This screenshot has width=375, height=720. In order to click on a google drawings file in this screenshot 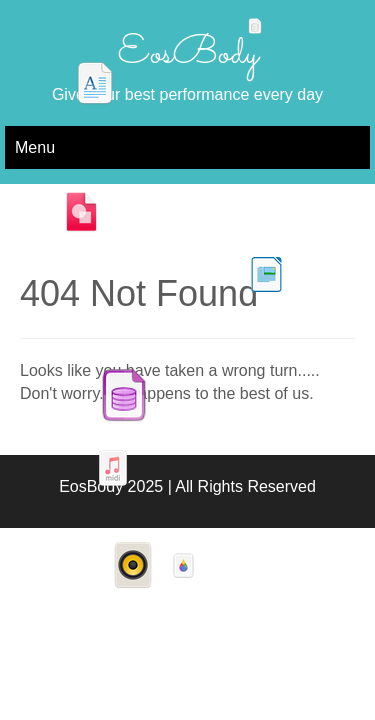, I will do `click(81, 212)`.